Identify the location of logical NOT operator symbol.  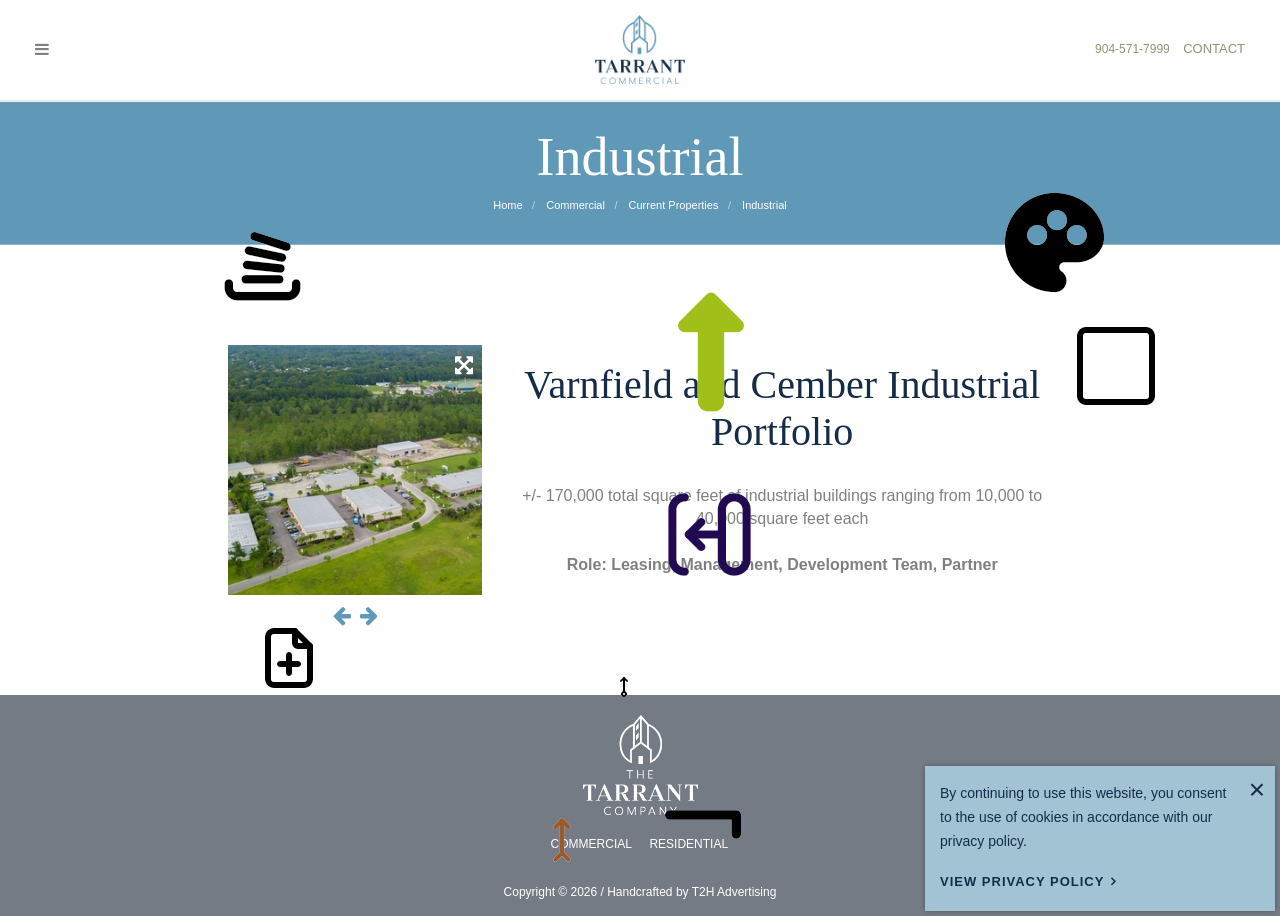
(703, 815).